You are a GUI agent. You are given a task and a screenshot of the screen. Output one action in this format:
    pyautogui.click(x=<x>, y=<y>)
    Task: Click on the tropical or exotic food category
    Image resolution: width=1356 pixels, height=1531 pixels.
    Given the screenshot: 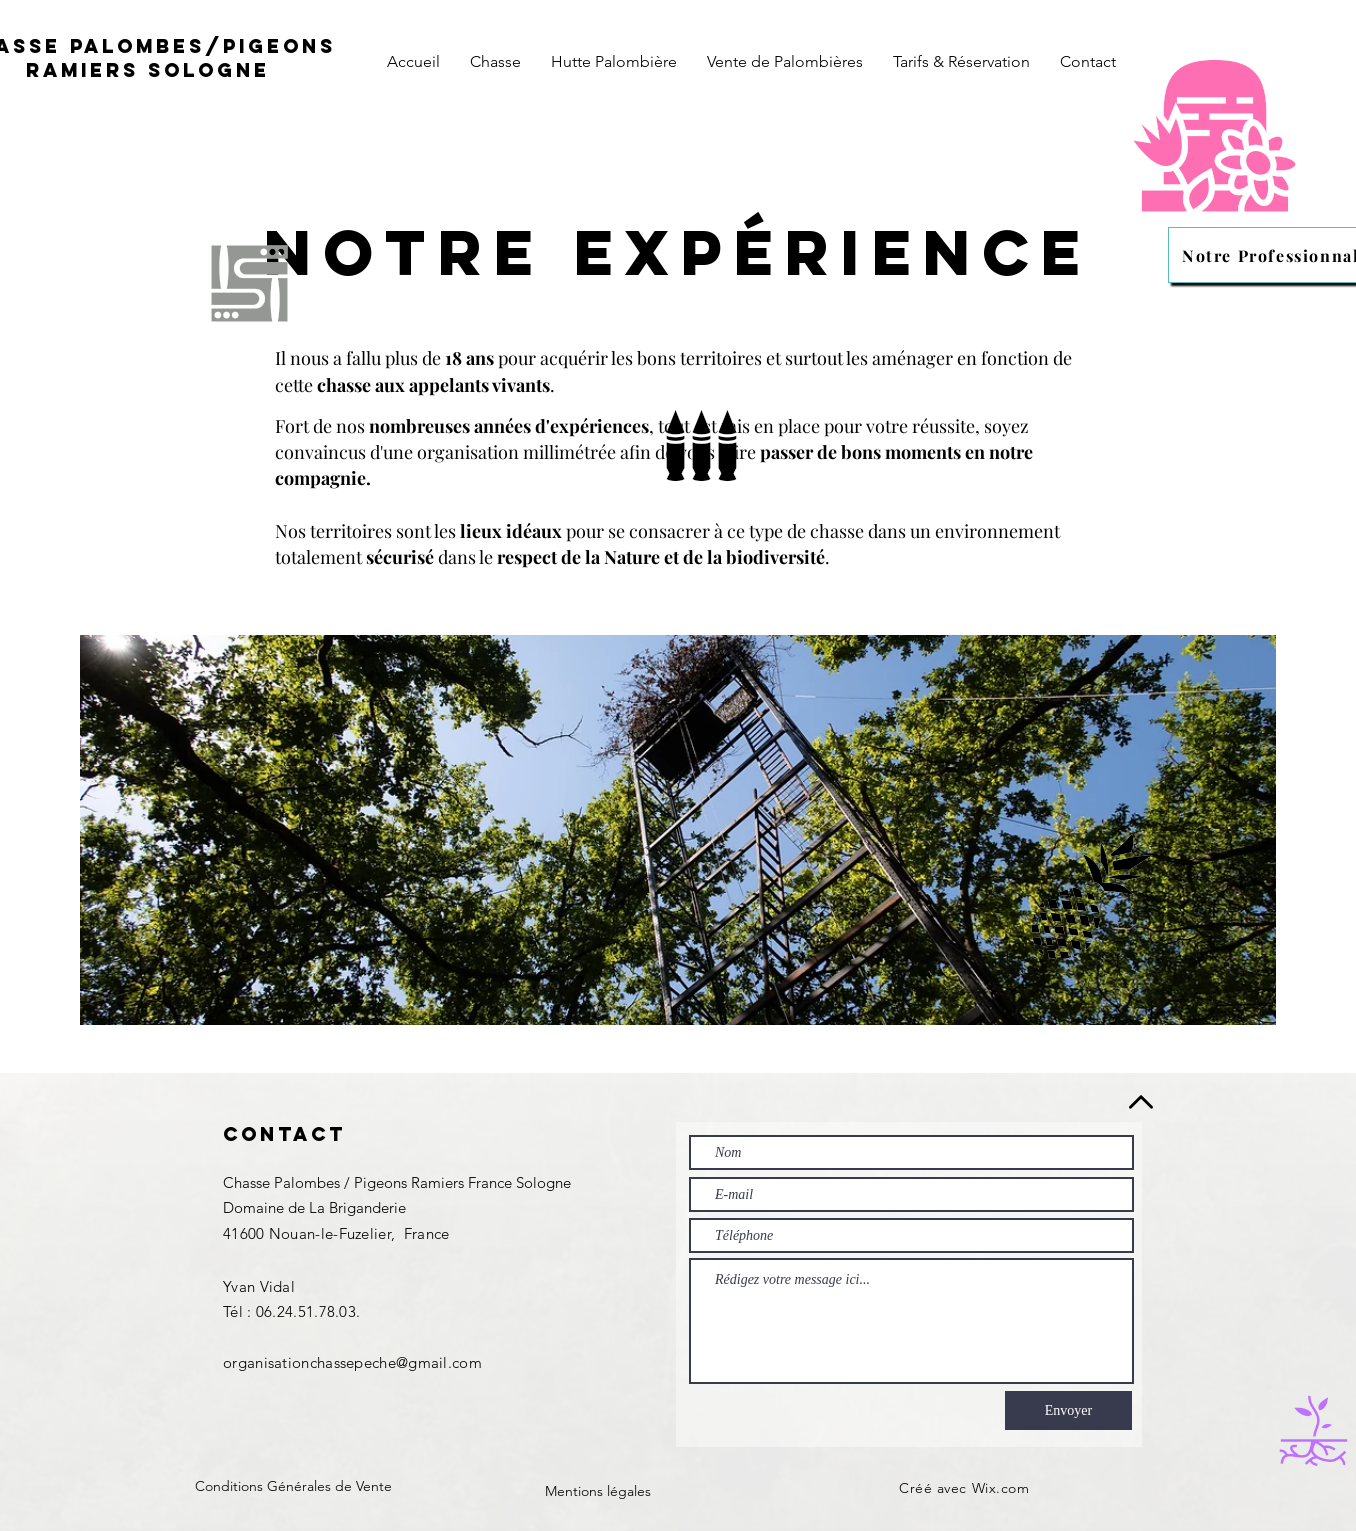 What is the action you would take?
    pyautogui.click(x=1094, y=897)
    